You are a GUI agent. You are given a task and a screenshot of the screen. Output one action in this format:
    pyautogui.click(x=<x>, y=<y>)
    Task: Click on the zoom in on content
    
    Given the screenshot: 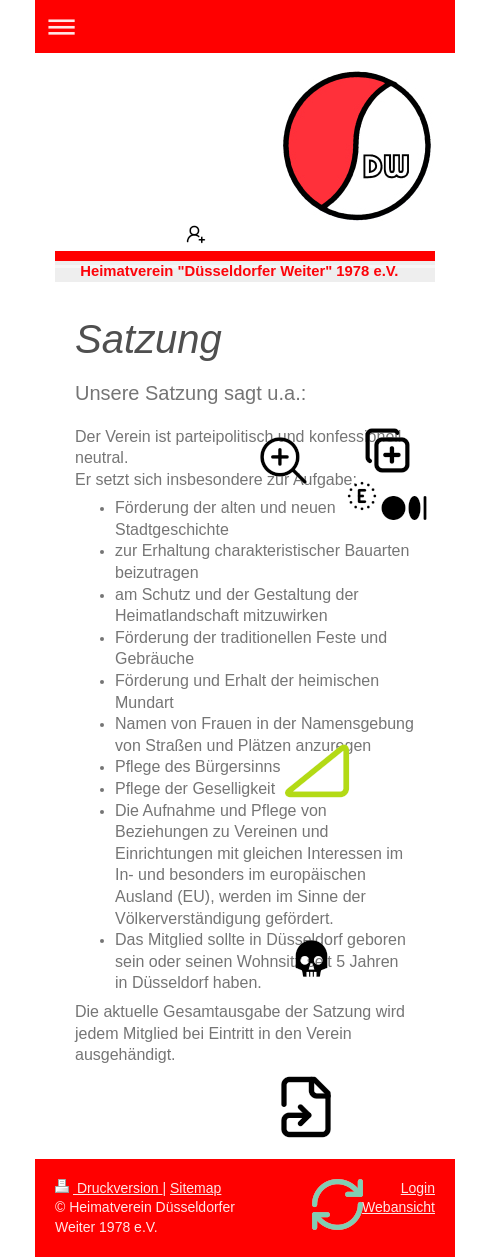 What is the action you would take?
    pyautogui.click(x=283, y=460)
    